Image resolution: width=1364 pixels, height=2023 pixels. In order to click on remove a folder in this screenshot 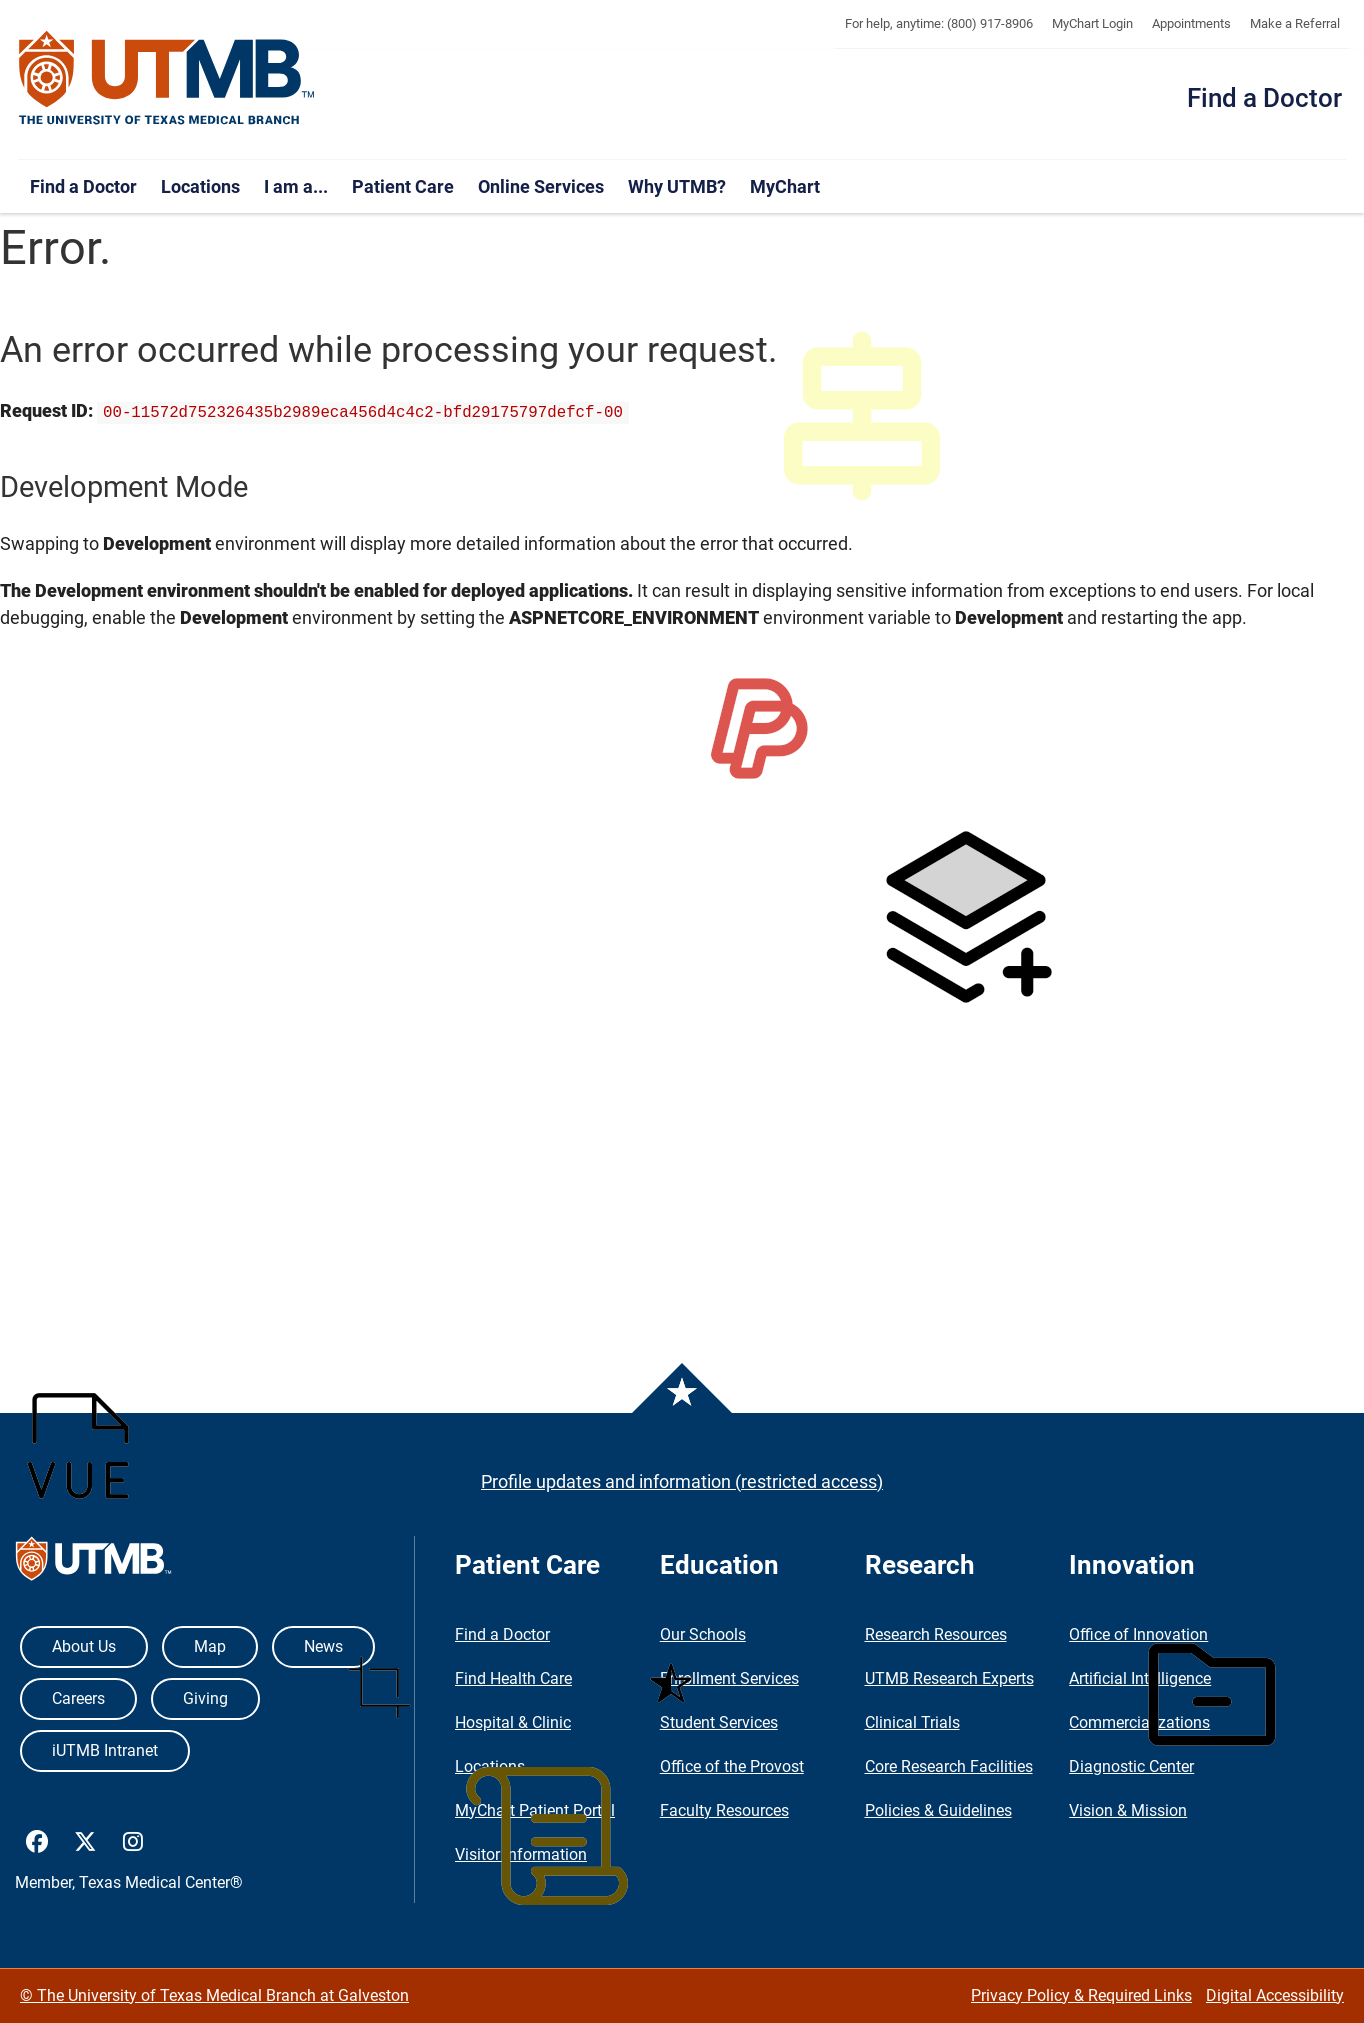, I will do `click(1212, 1692)`.